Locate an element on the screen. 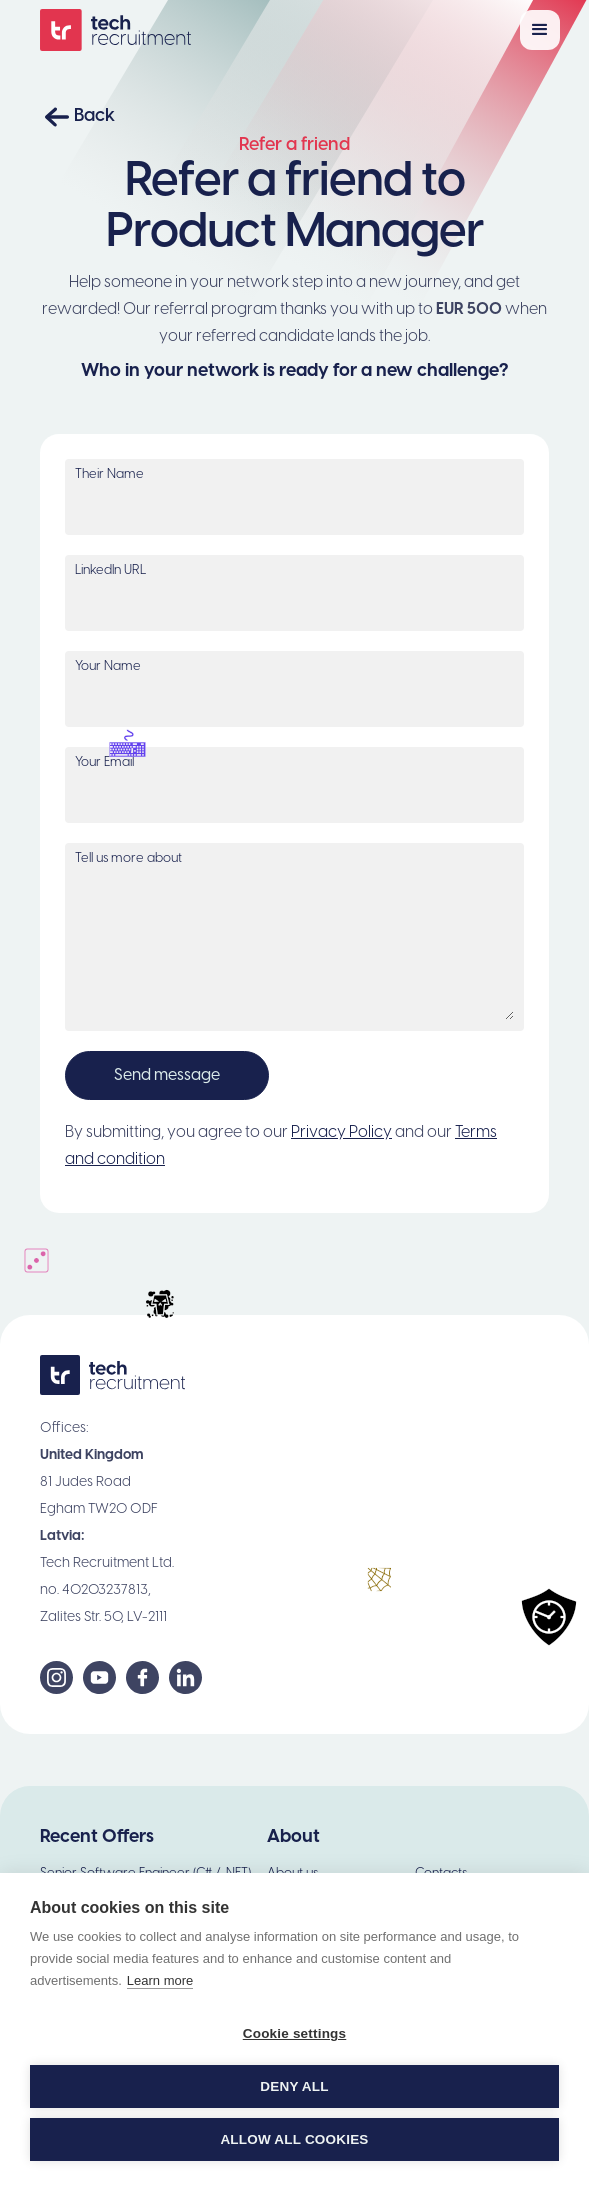 This screenshot has height=2186, width=589. activate temporary protection or defense is located at coordinates (549, 1617).